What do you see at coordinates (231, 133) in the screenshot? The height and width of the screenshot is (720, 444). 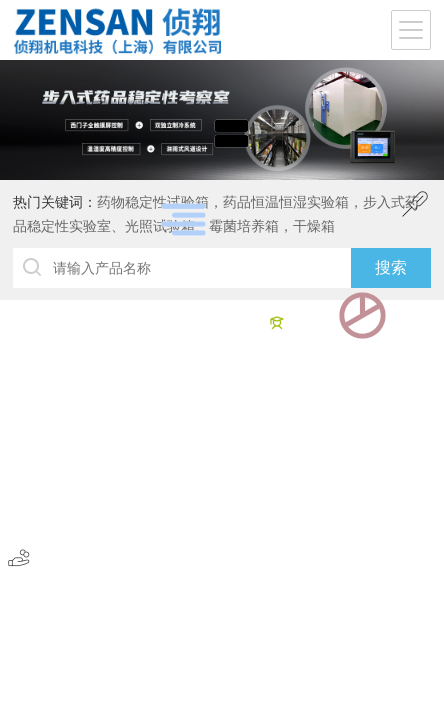 I see `switch to row layout view` at bounding box center [231, 133].